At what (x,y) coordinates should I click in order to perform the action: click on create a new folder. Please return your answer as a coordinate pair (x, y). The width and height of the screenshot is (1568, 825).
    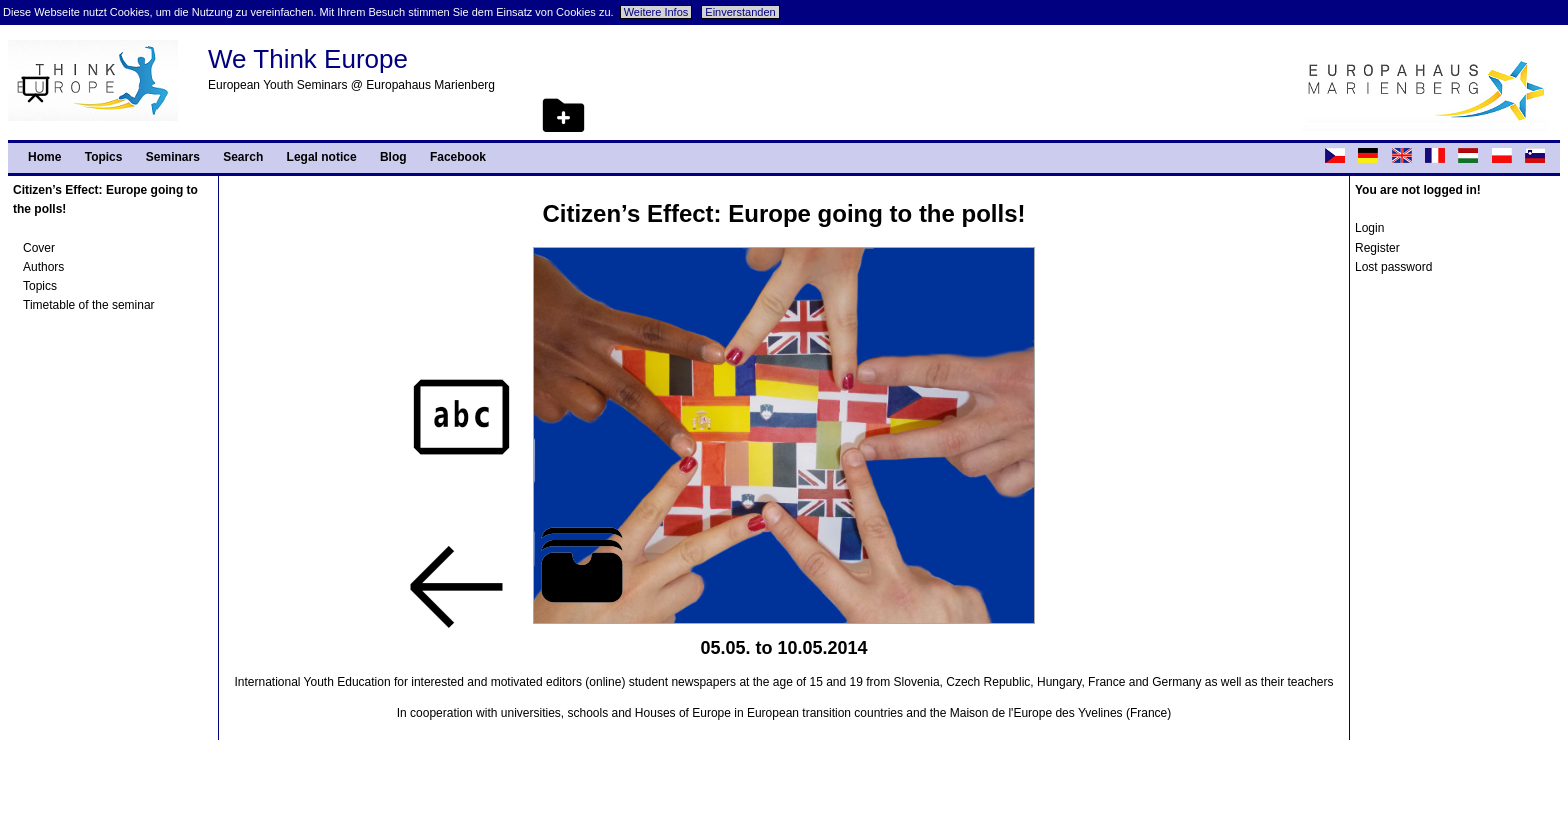
    Looking at the image, I should click on (563, 114).